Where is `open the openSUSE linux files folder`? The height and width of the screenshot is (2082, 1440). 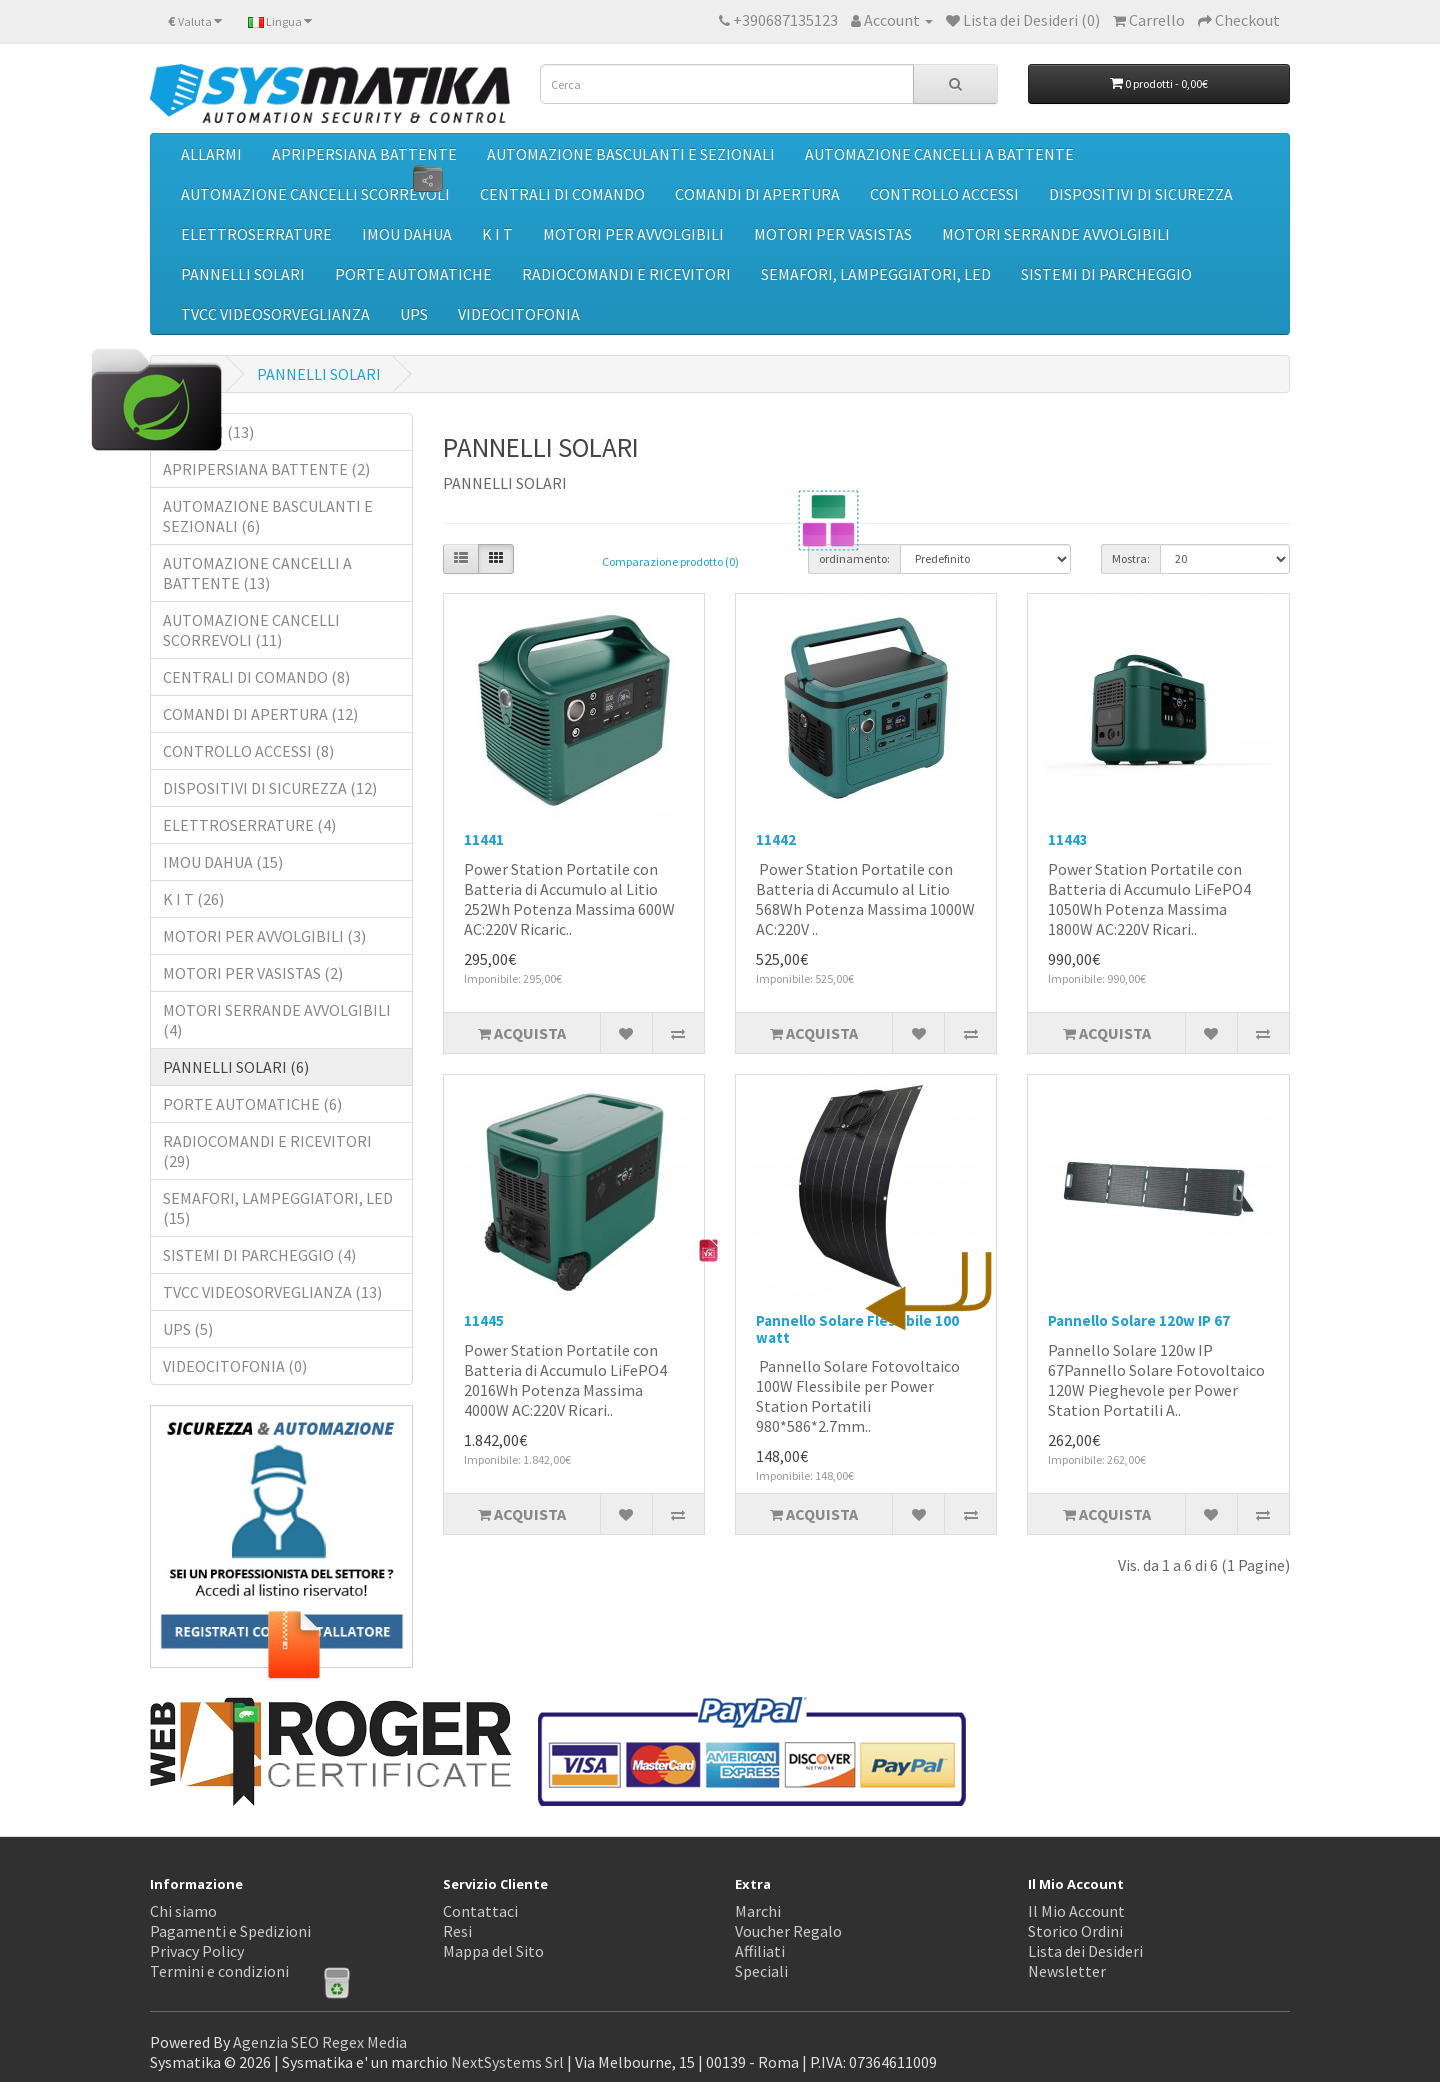 open the openSUSE linux files folder is located at coordinates (246, 1713).